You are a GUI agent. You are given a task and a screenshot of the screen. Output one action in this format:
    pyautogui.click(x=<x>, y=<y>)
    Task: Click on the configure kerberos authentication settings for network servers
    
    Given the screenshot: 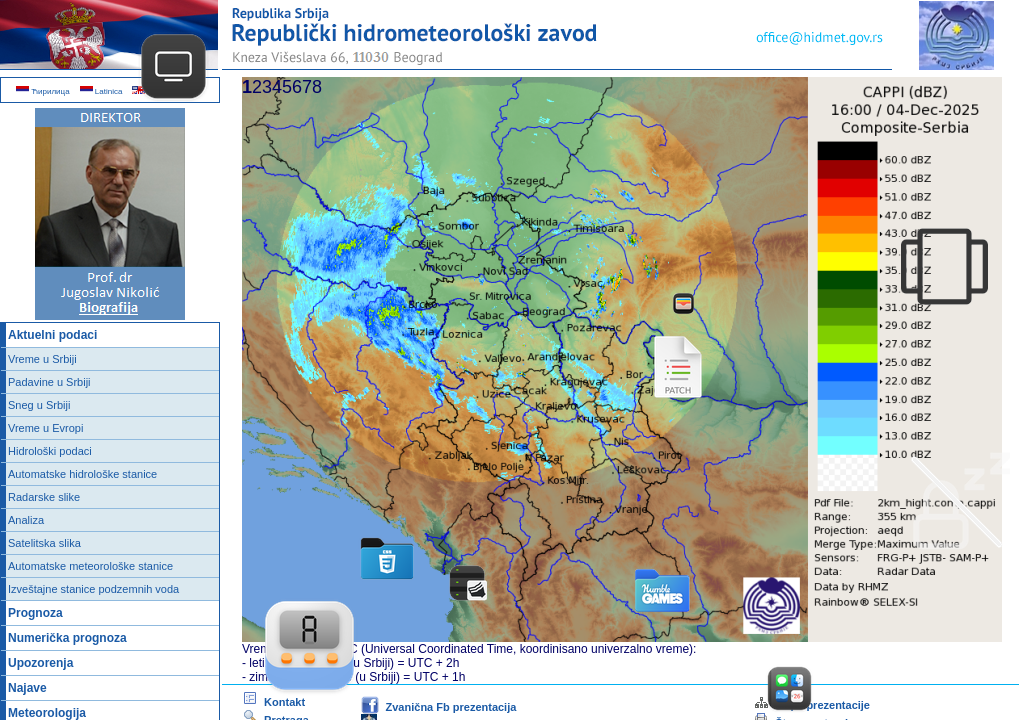 What is the action you would take?
    pyautogui.click(x=467, y=583)
    